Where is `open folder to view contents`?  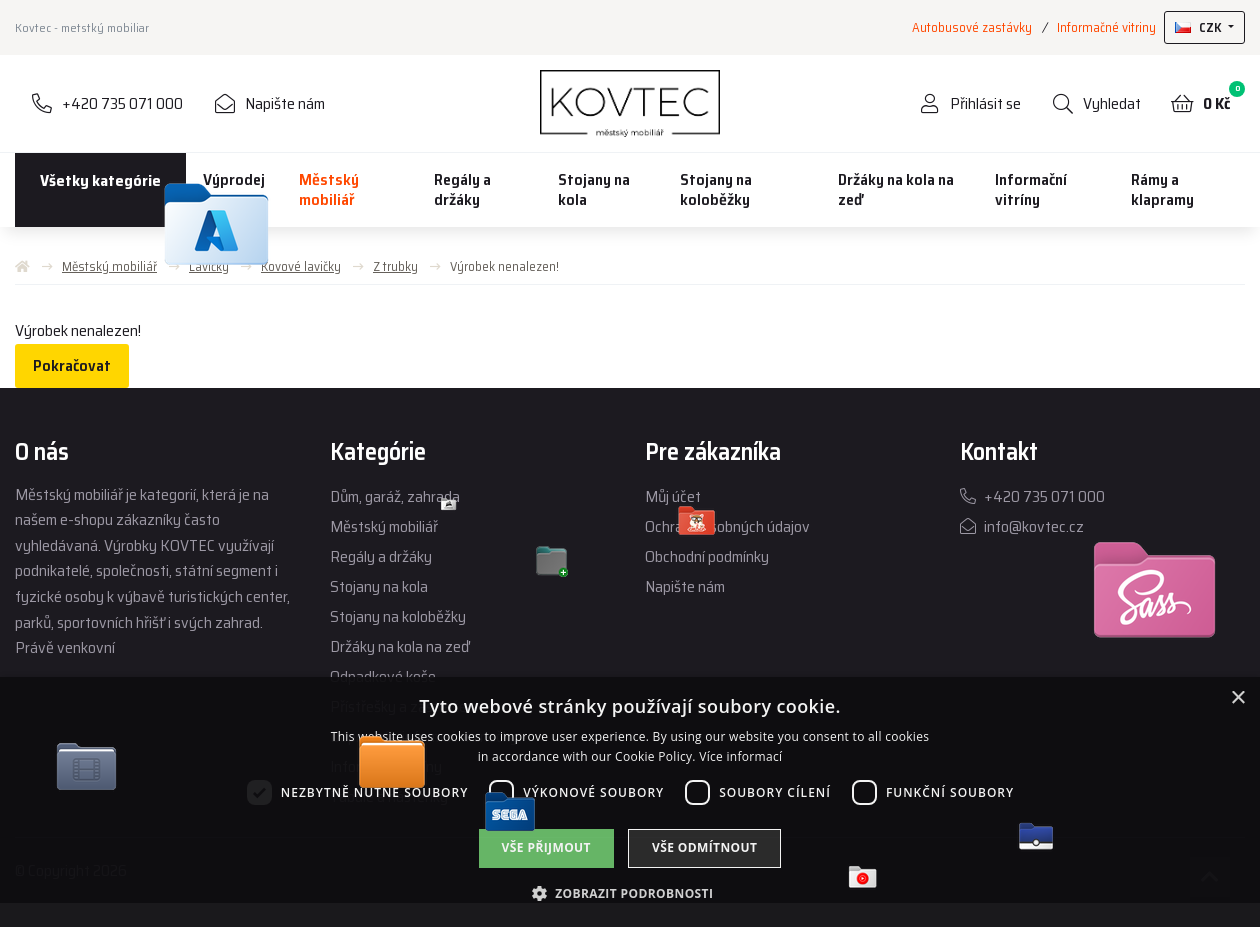 open folder to view contents is located at coordinates (392, 762).